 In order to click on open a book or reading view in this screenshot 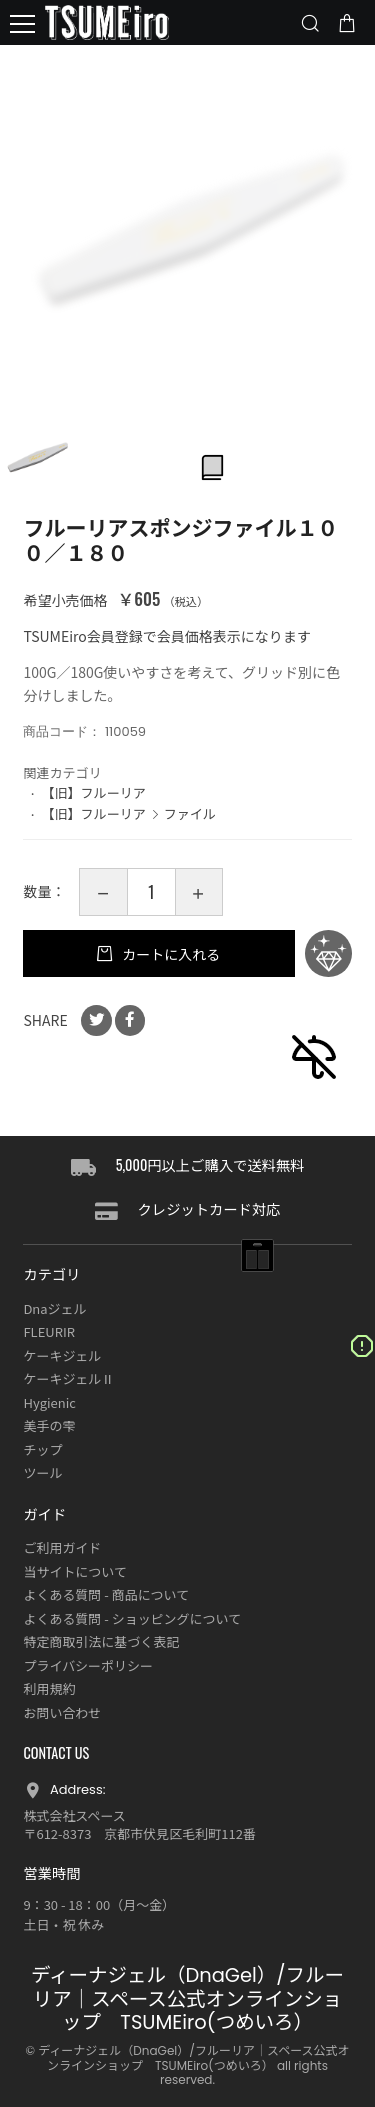, I will do `click(212, 467)`.